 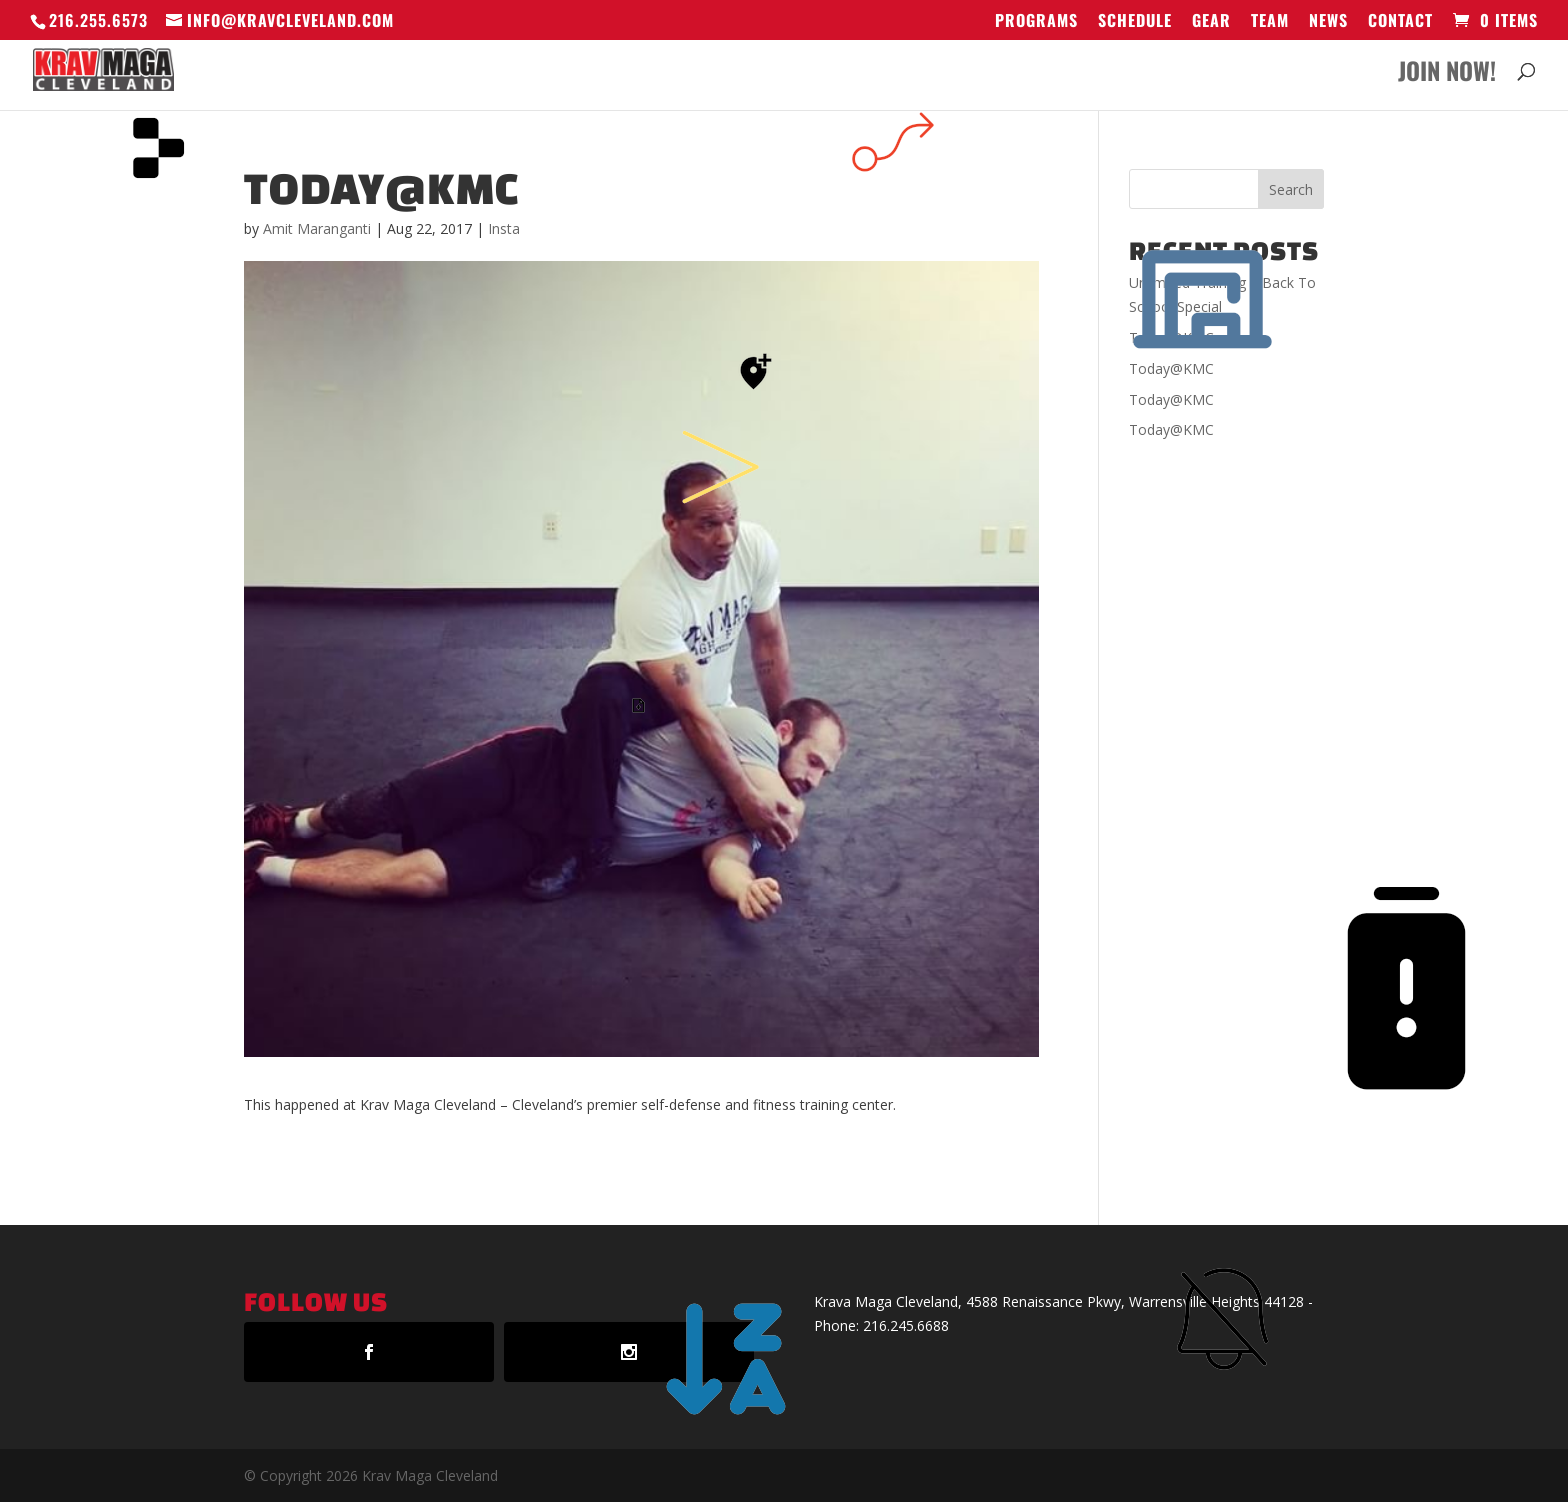 What do you see at coordinates (638, 705) in the screenshot?
I see `create a new file` at bounding box center [638, 705].